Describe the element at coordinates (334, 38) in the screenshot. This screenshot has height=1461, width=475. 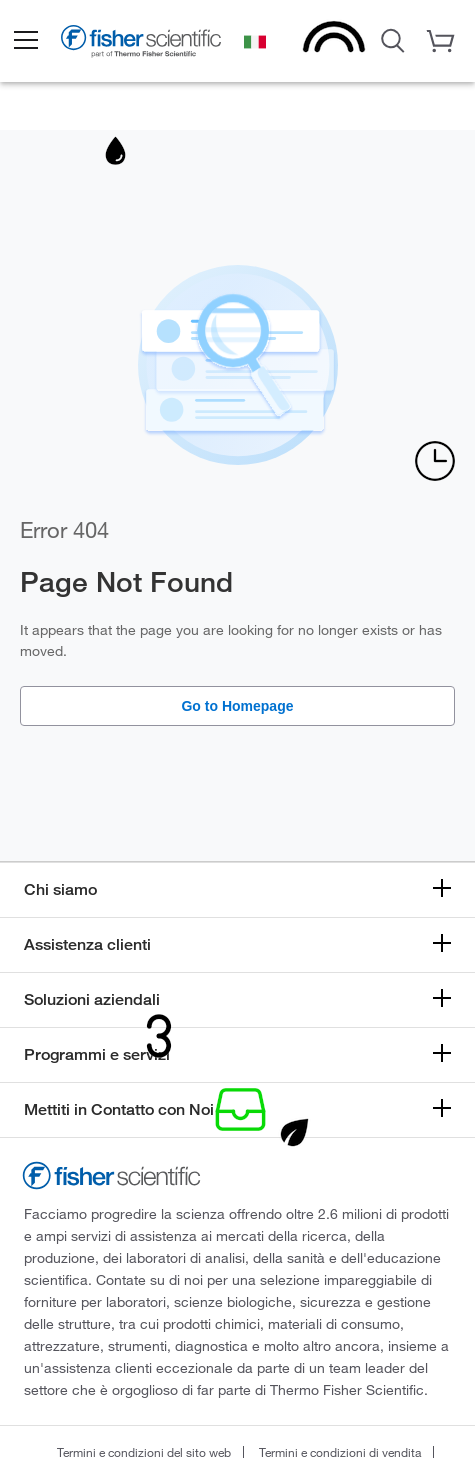
I see `access visual filters or image effects` at that location.